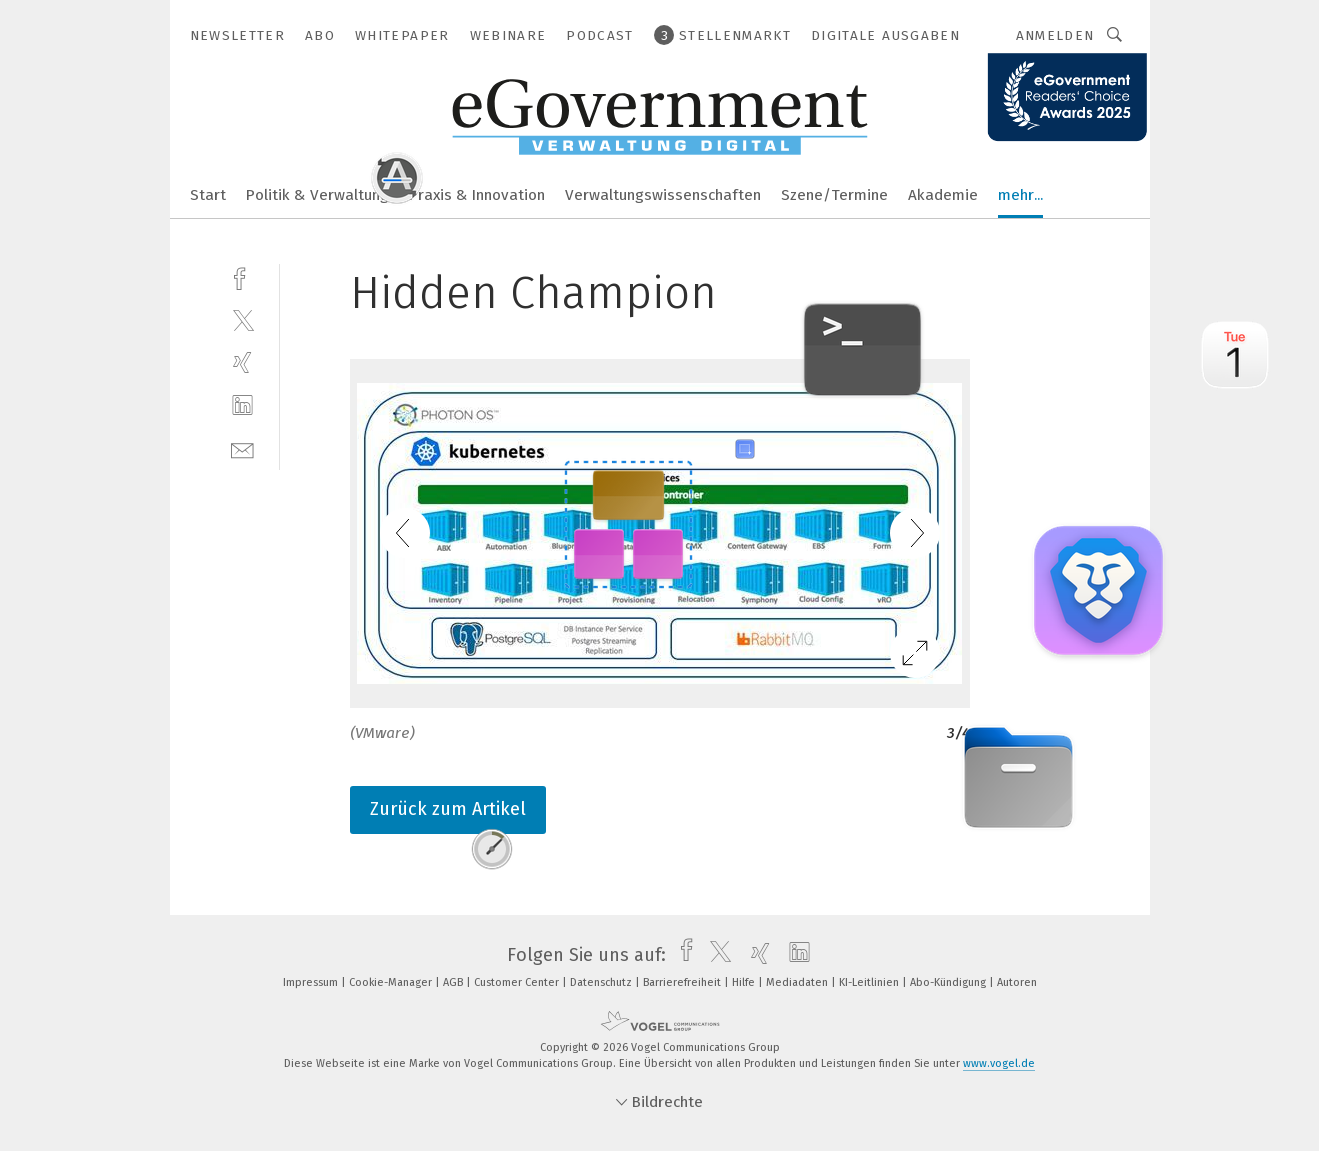 The height and width of the screenshot is (1151, 1319). I want to click on open the software update manager, so click(397, 178).